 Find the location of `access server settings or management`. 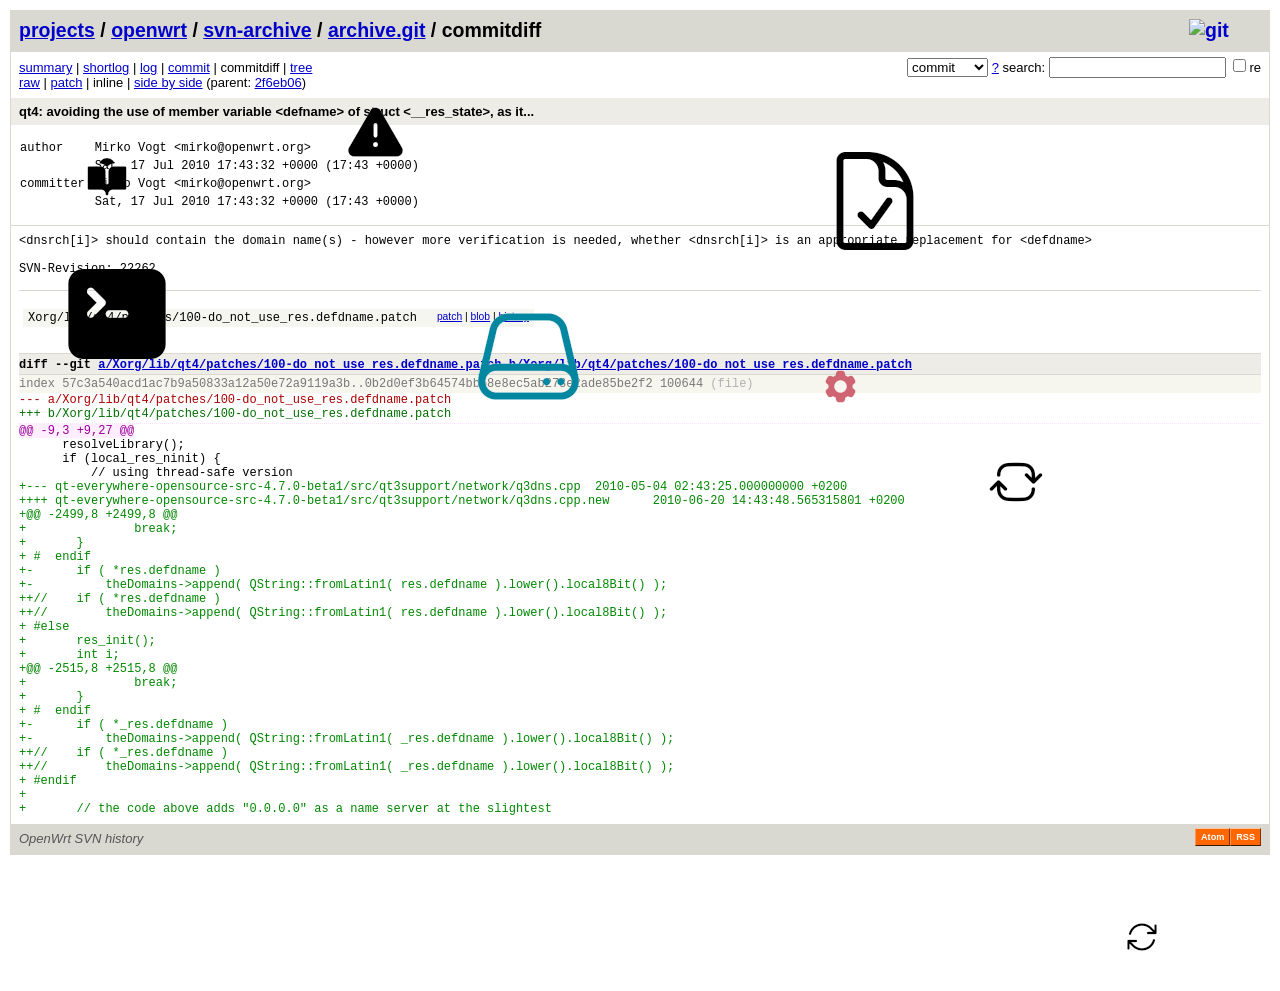

access server settings or management is located at coordinates (528, 356).